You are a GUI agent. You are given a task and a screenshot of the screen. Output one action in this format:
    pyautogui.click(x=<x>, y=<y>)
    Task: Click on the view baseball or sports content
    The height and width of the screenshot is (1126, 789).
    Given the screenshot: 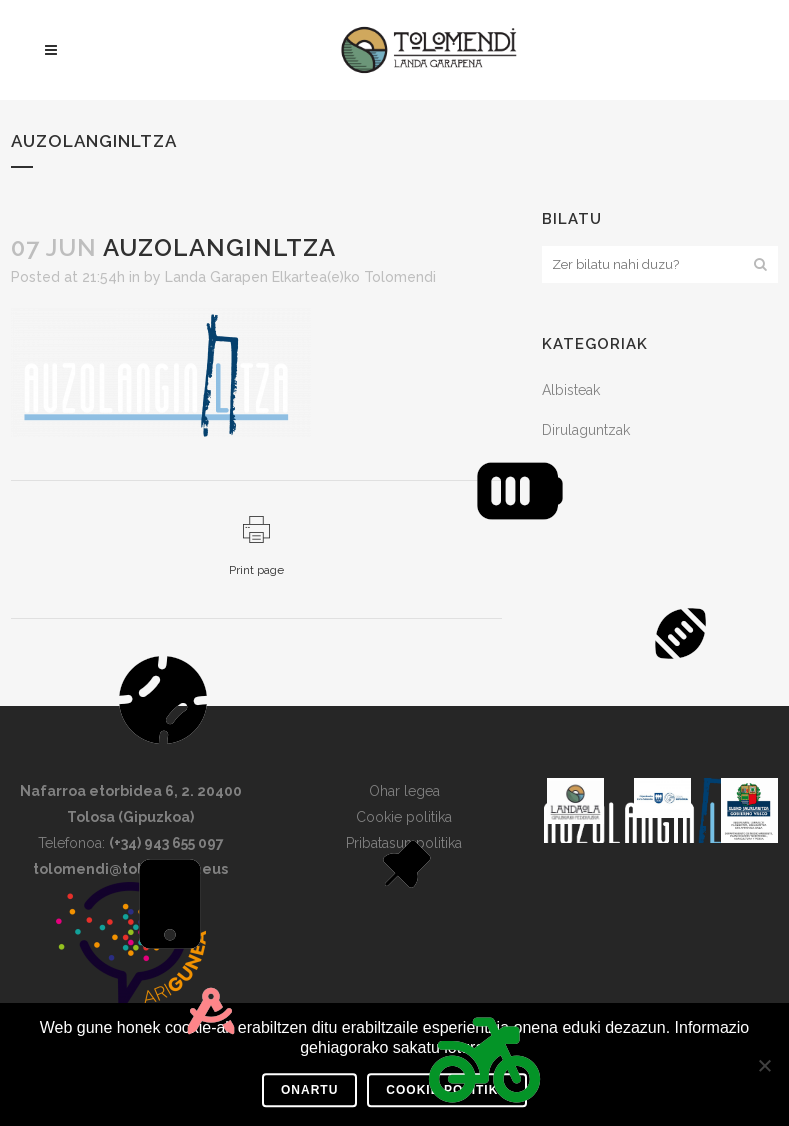 What is the action you would take?
    pyautogui.click(x=163, y=700)
    